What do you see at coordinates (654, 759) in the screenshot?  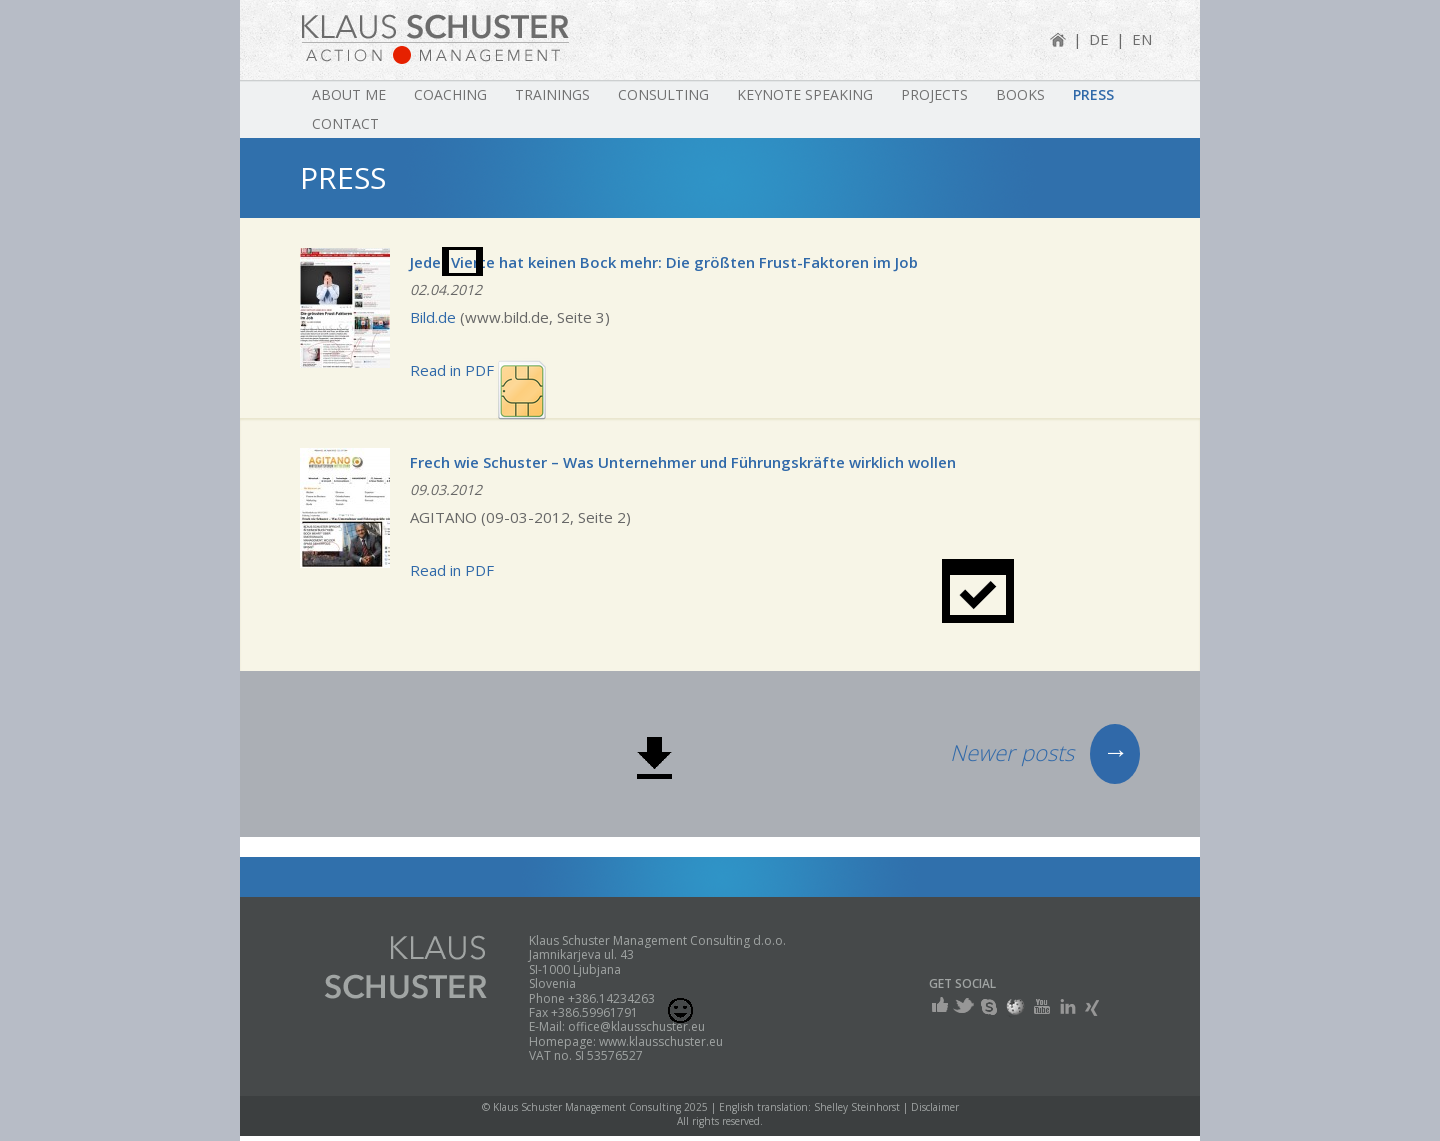 I see `download a file or document` at bounding box center [654, 759].